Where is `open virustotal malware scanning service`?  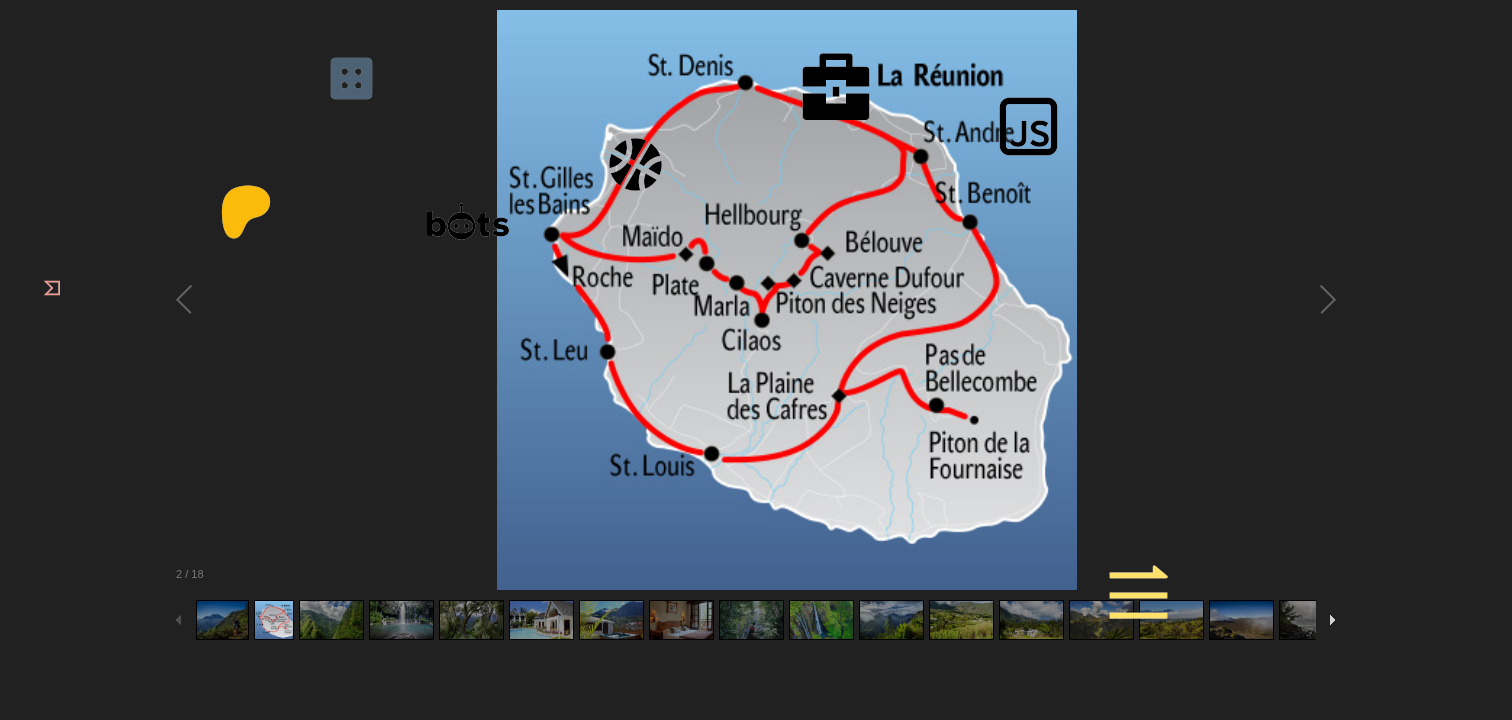
open virustotal malware scanning service is located at coordinates (52, 288).